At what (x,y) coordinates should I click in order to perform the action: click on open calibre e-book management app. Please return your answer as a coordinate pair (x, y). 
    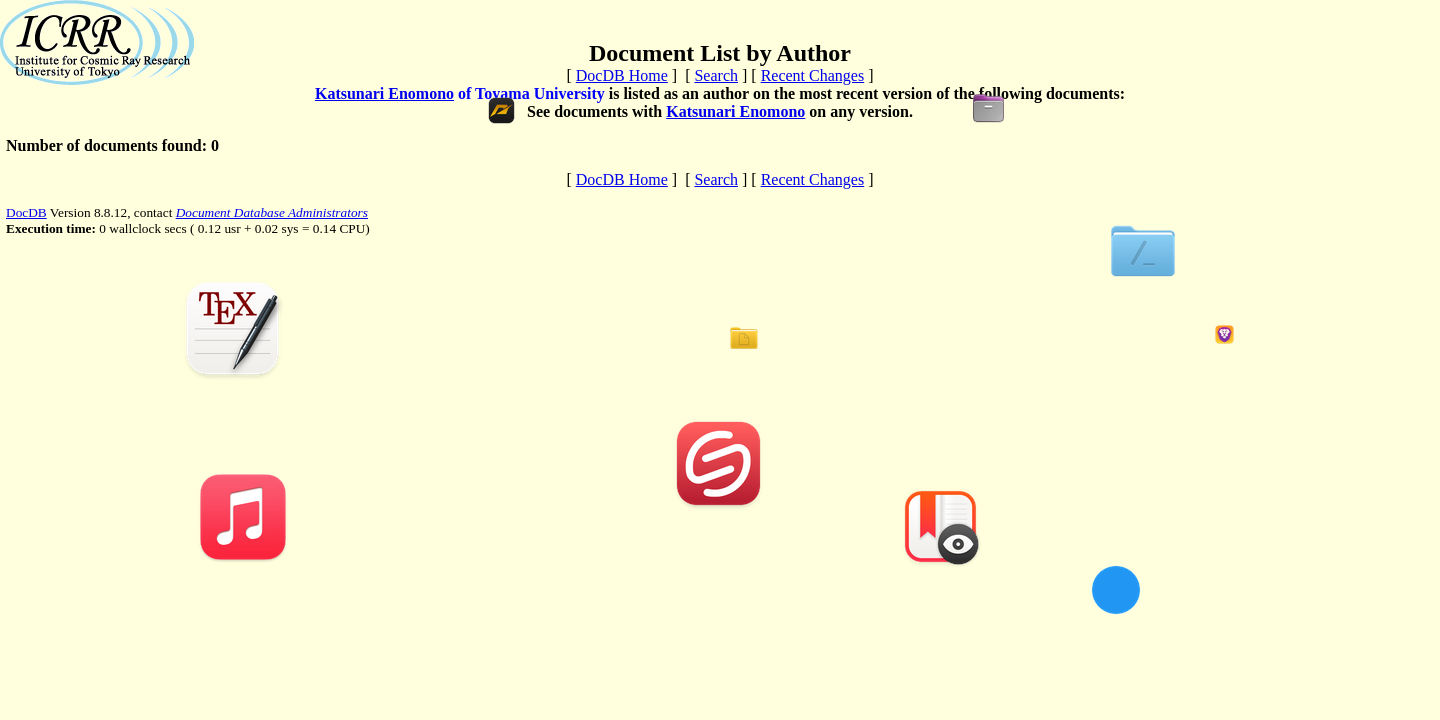
    Looking at the image, I should click on (940, 526).